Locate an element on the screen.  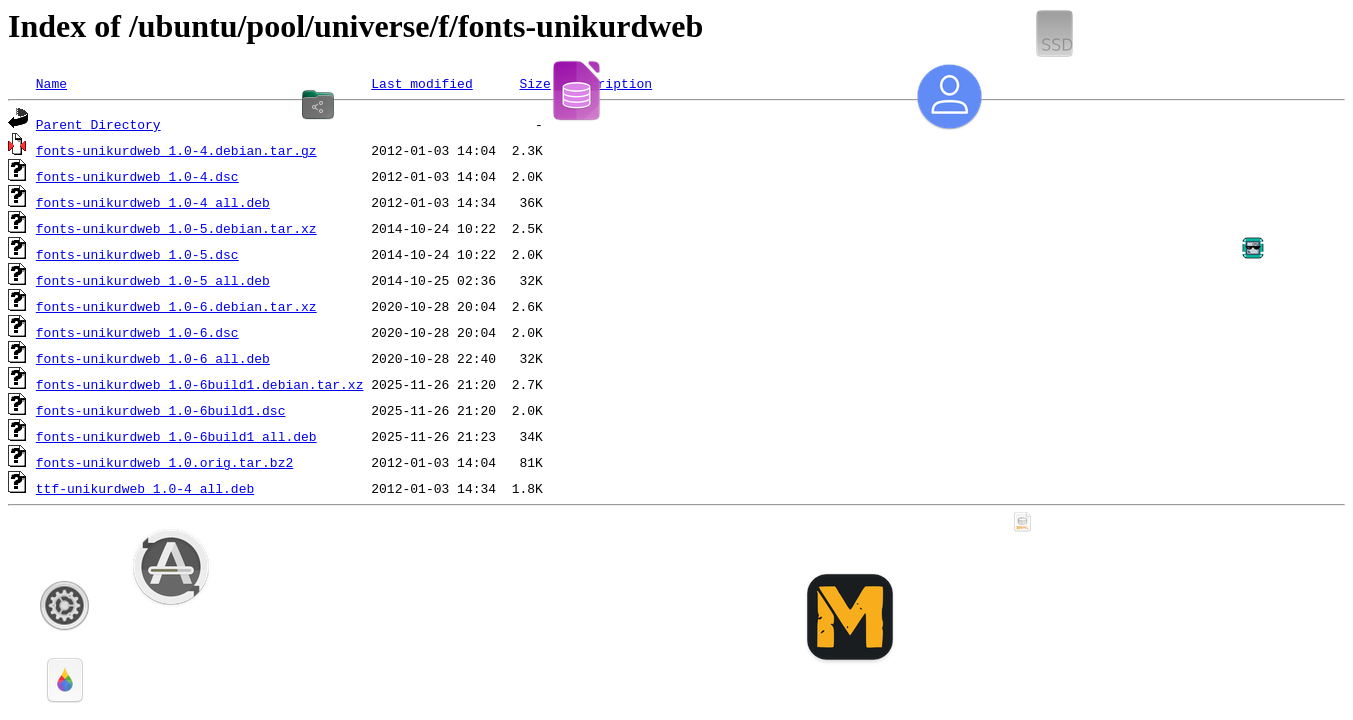
open GPU Screen Recorder application is located at coordinates (1253, 248).